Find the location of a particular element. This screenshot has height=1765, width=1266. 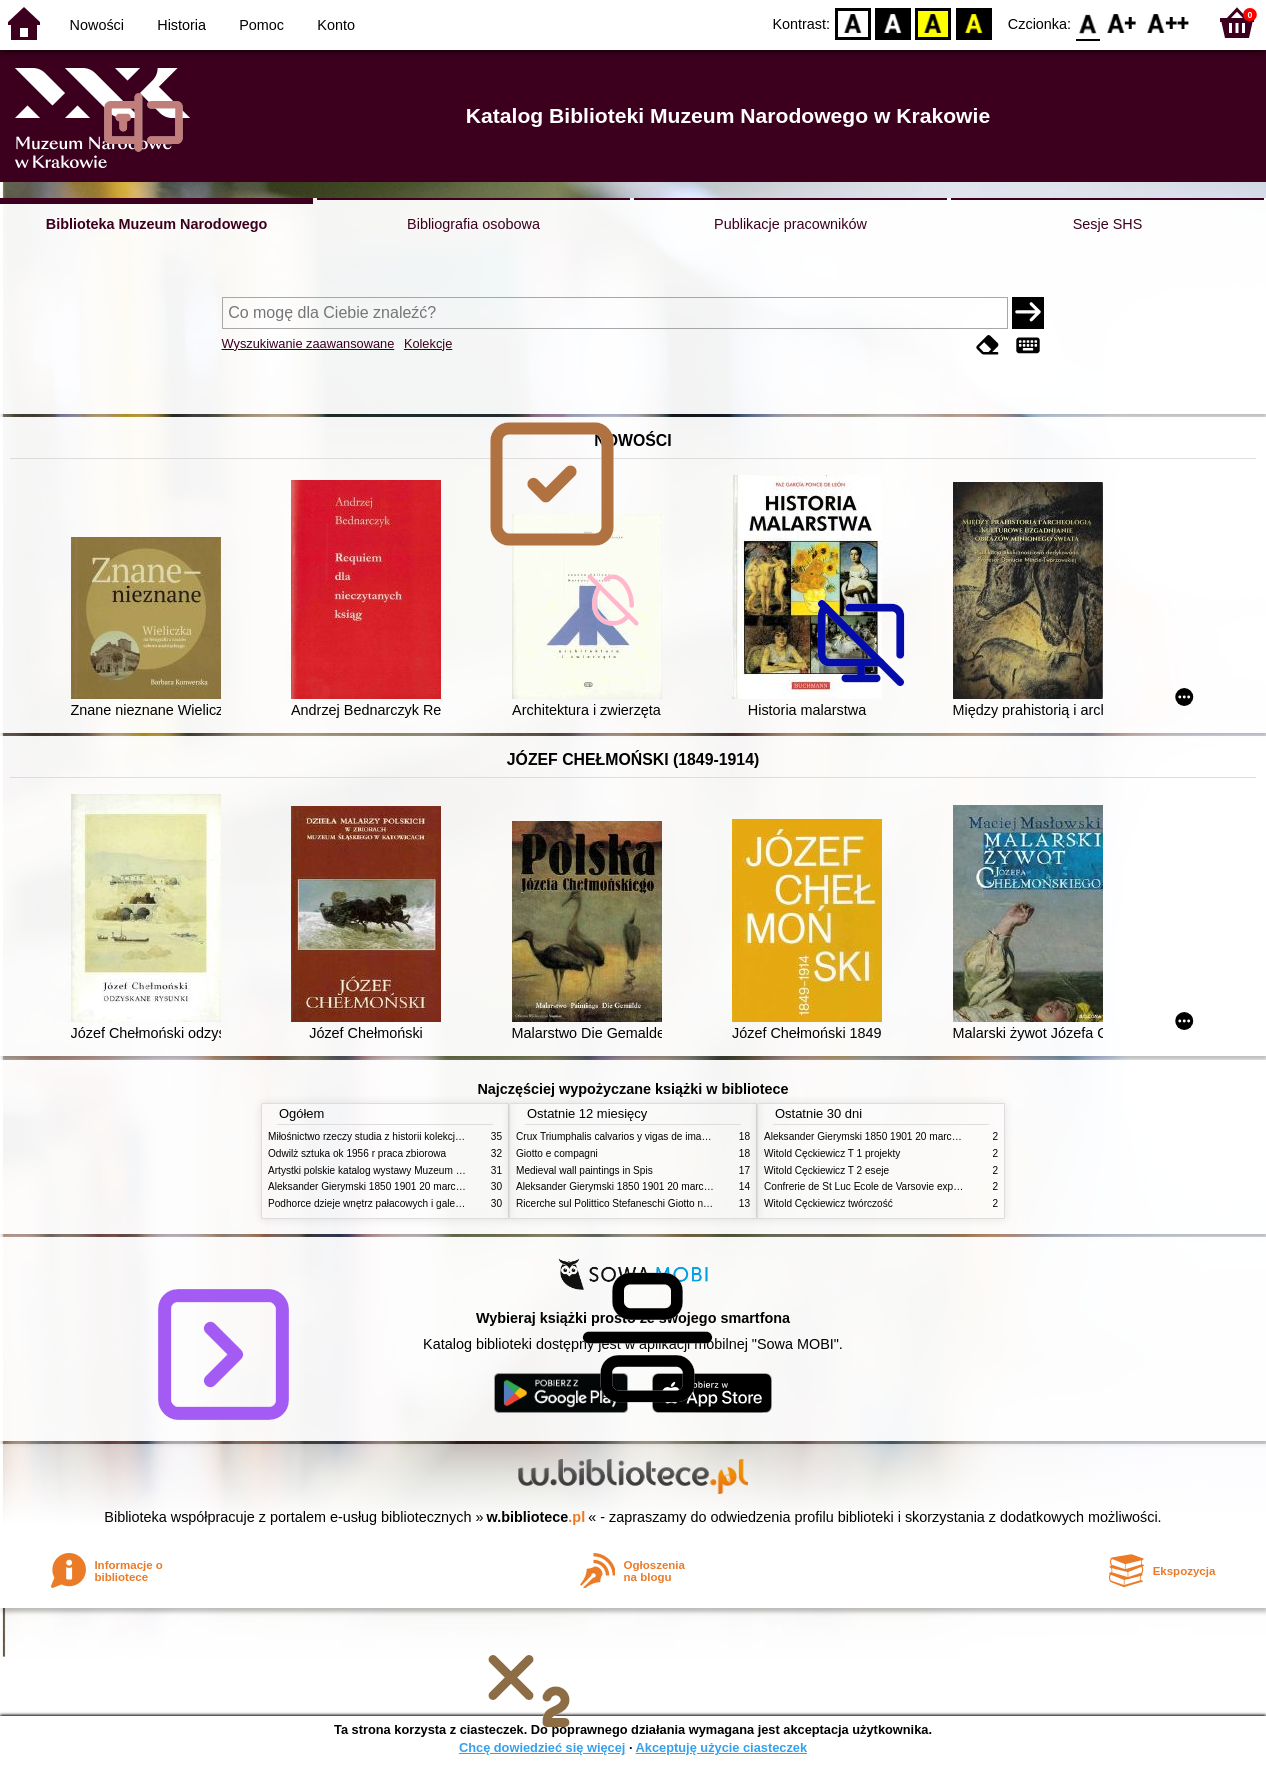

align objects to vertical center is located at coordinates (647, 1337).